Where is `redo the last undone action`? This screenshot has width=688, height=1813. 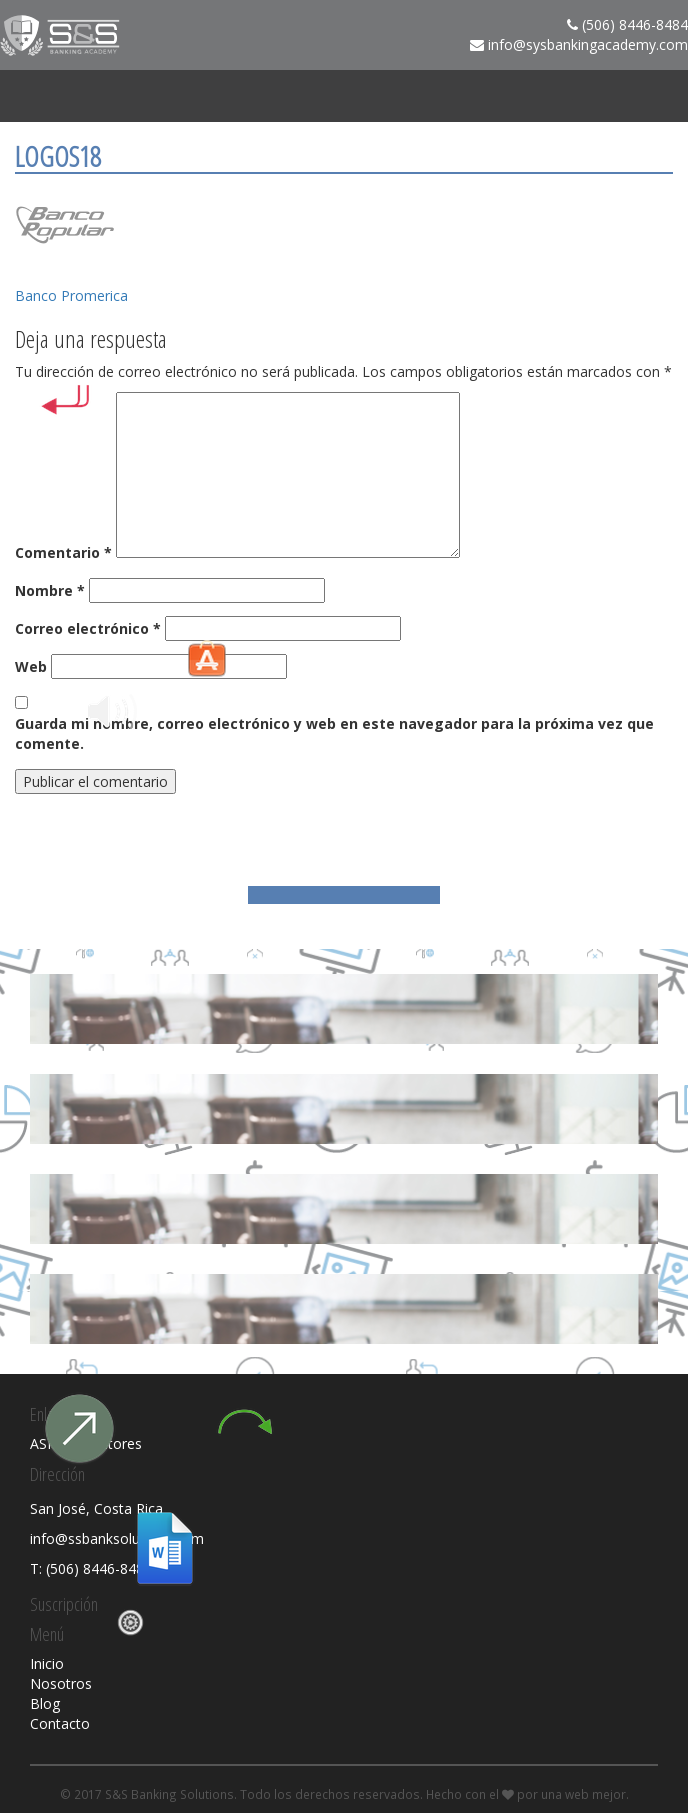 redo the last undone action is located at coordinates (245, 1421).